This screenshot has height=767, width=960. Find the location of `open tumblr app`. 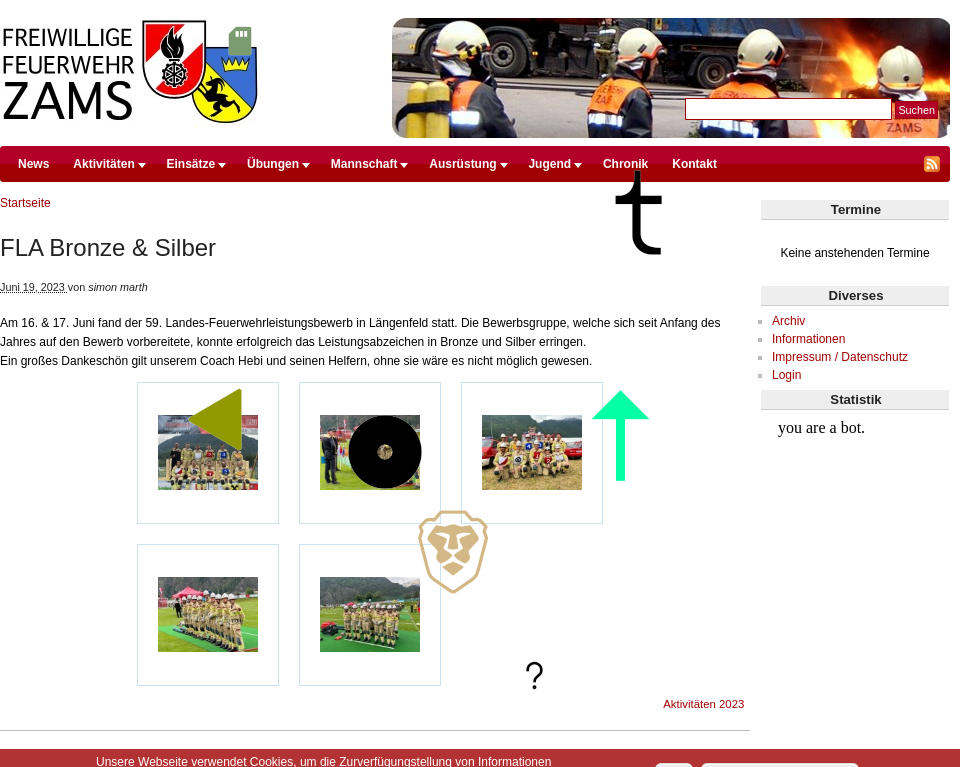

open tumblr app is located at coordinates (636, 212).